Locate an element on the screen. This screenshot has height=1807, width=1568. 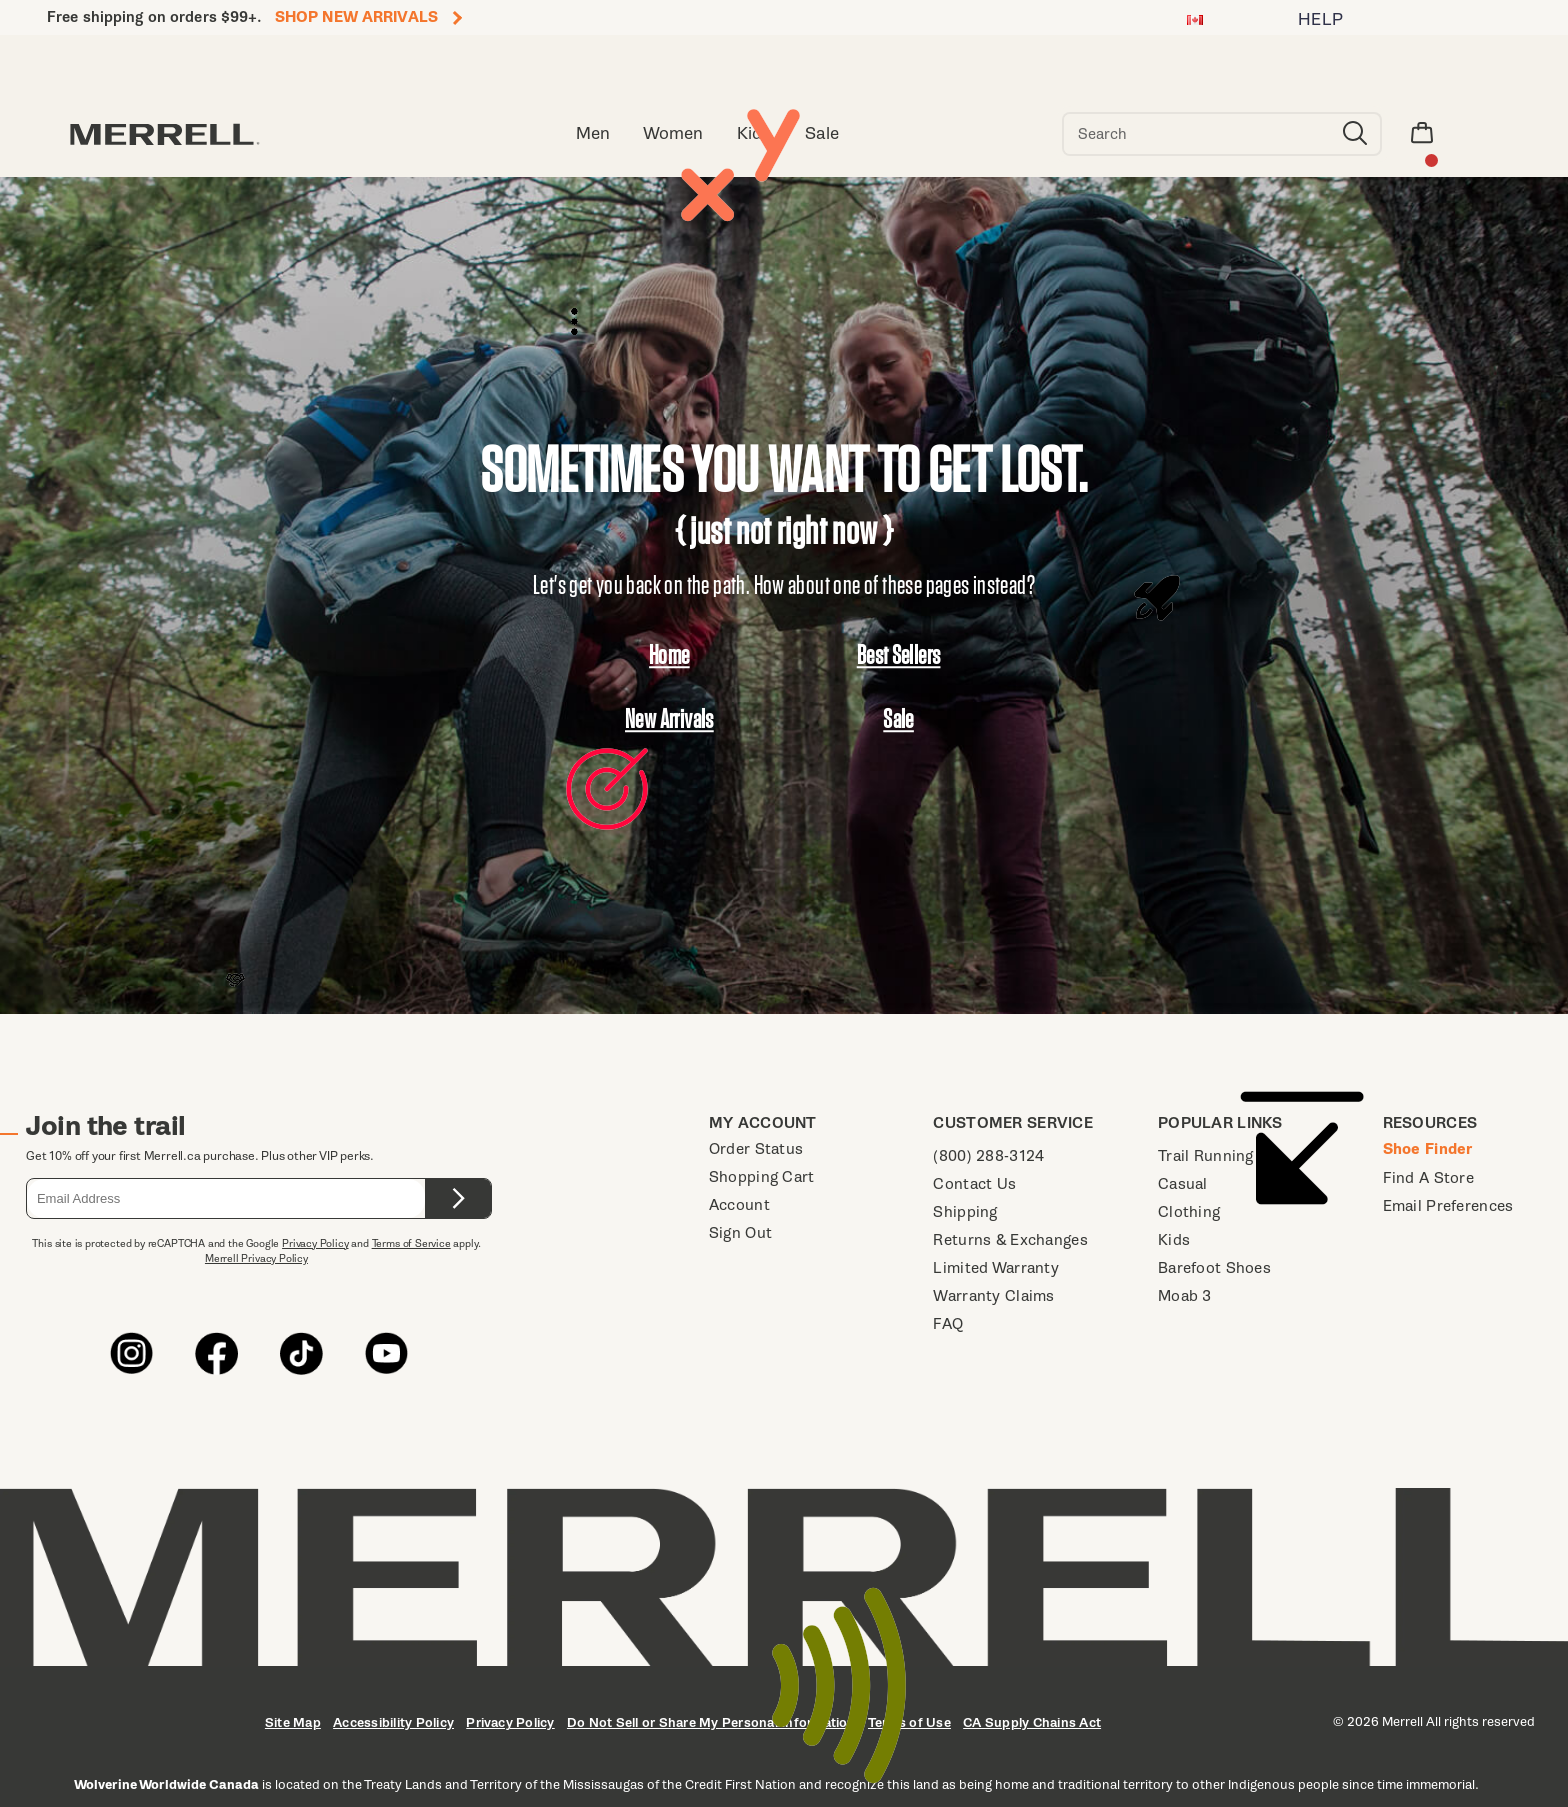
indicates a partnership or collaboration is located at coordinates (235, 979).